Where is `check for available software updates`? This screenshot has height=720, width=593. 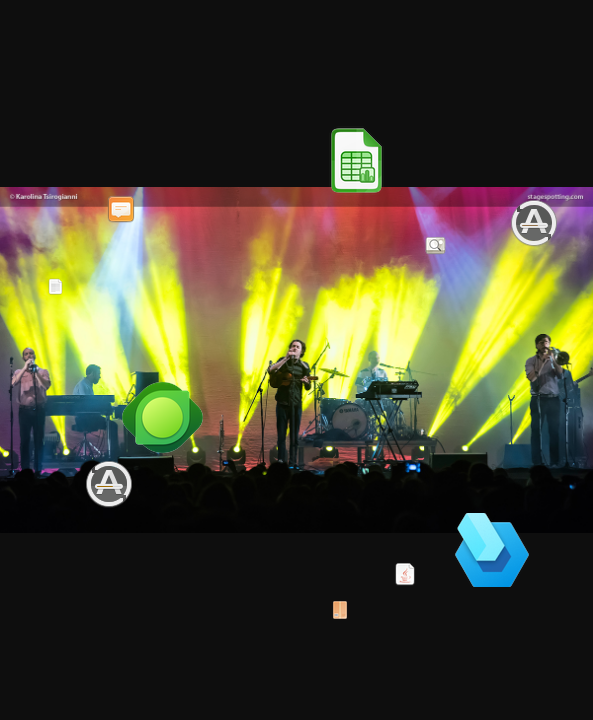 check for available software updates is located at coordinates (109, 484).